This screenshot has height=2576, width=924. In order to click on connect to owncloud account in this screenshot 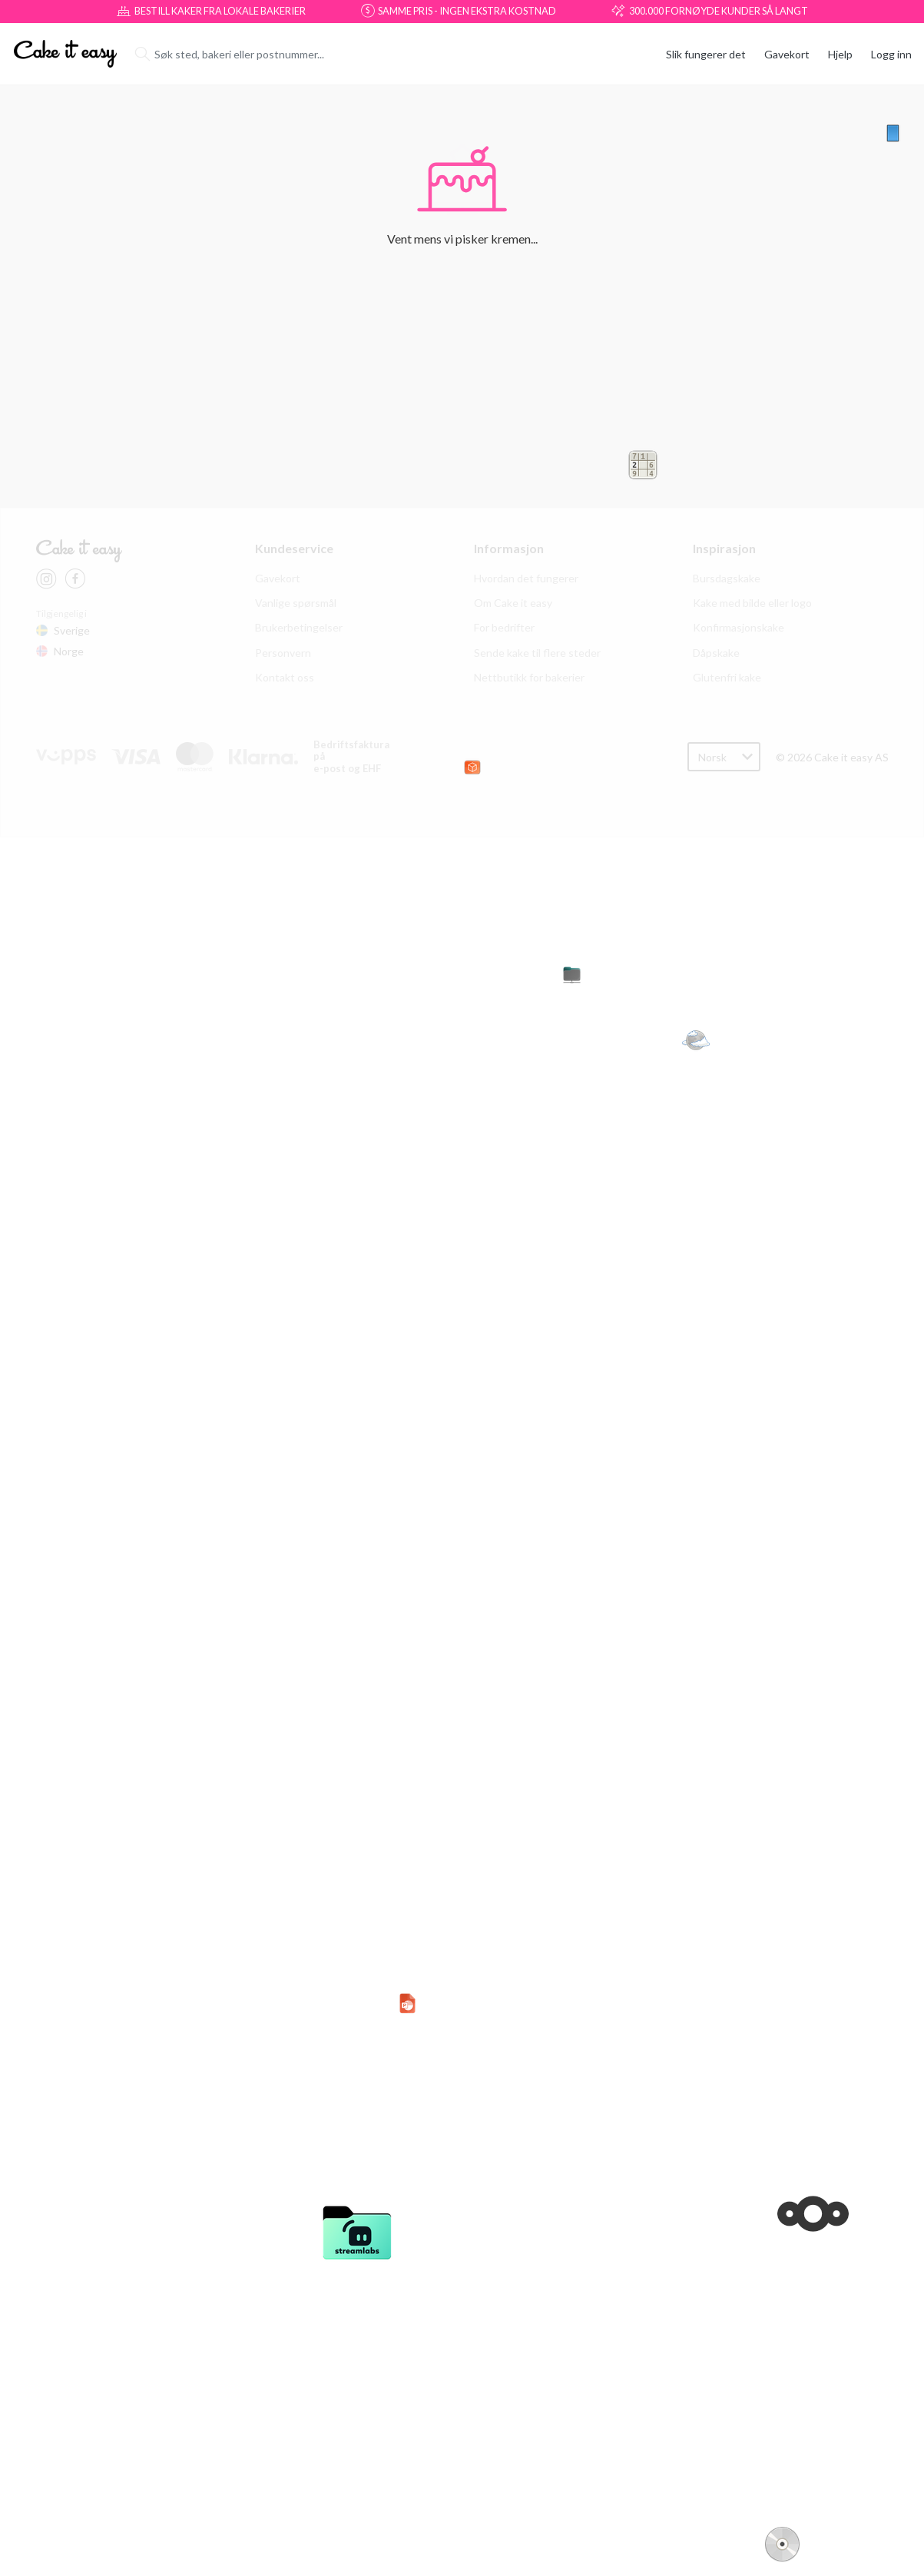, I will do `click(813, 2213)`.